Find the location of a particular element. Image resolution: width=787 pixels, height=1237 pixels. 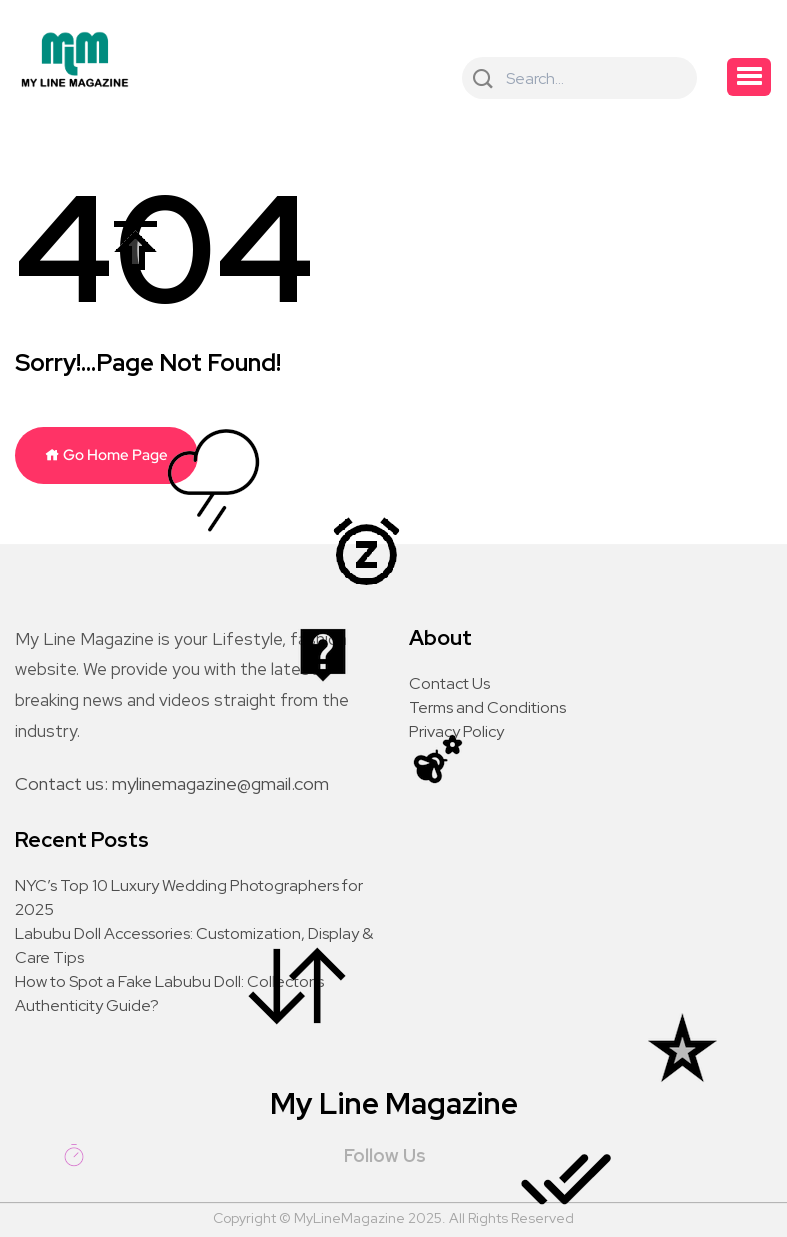

current weather conditions: rain is located at coordinates (213, 478).